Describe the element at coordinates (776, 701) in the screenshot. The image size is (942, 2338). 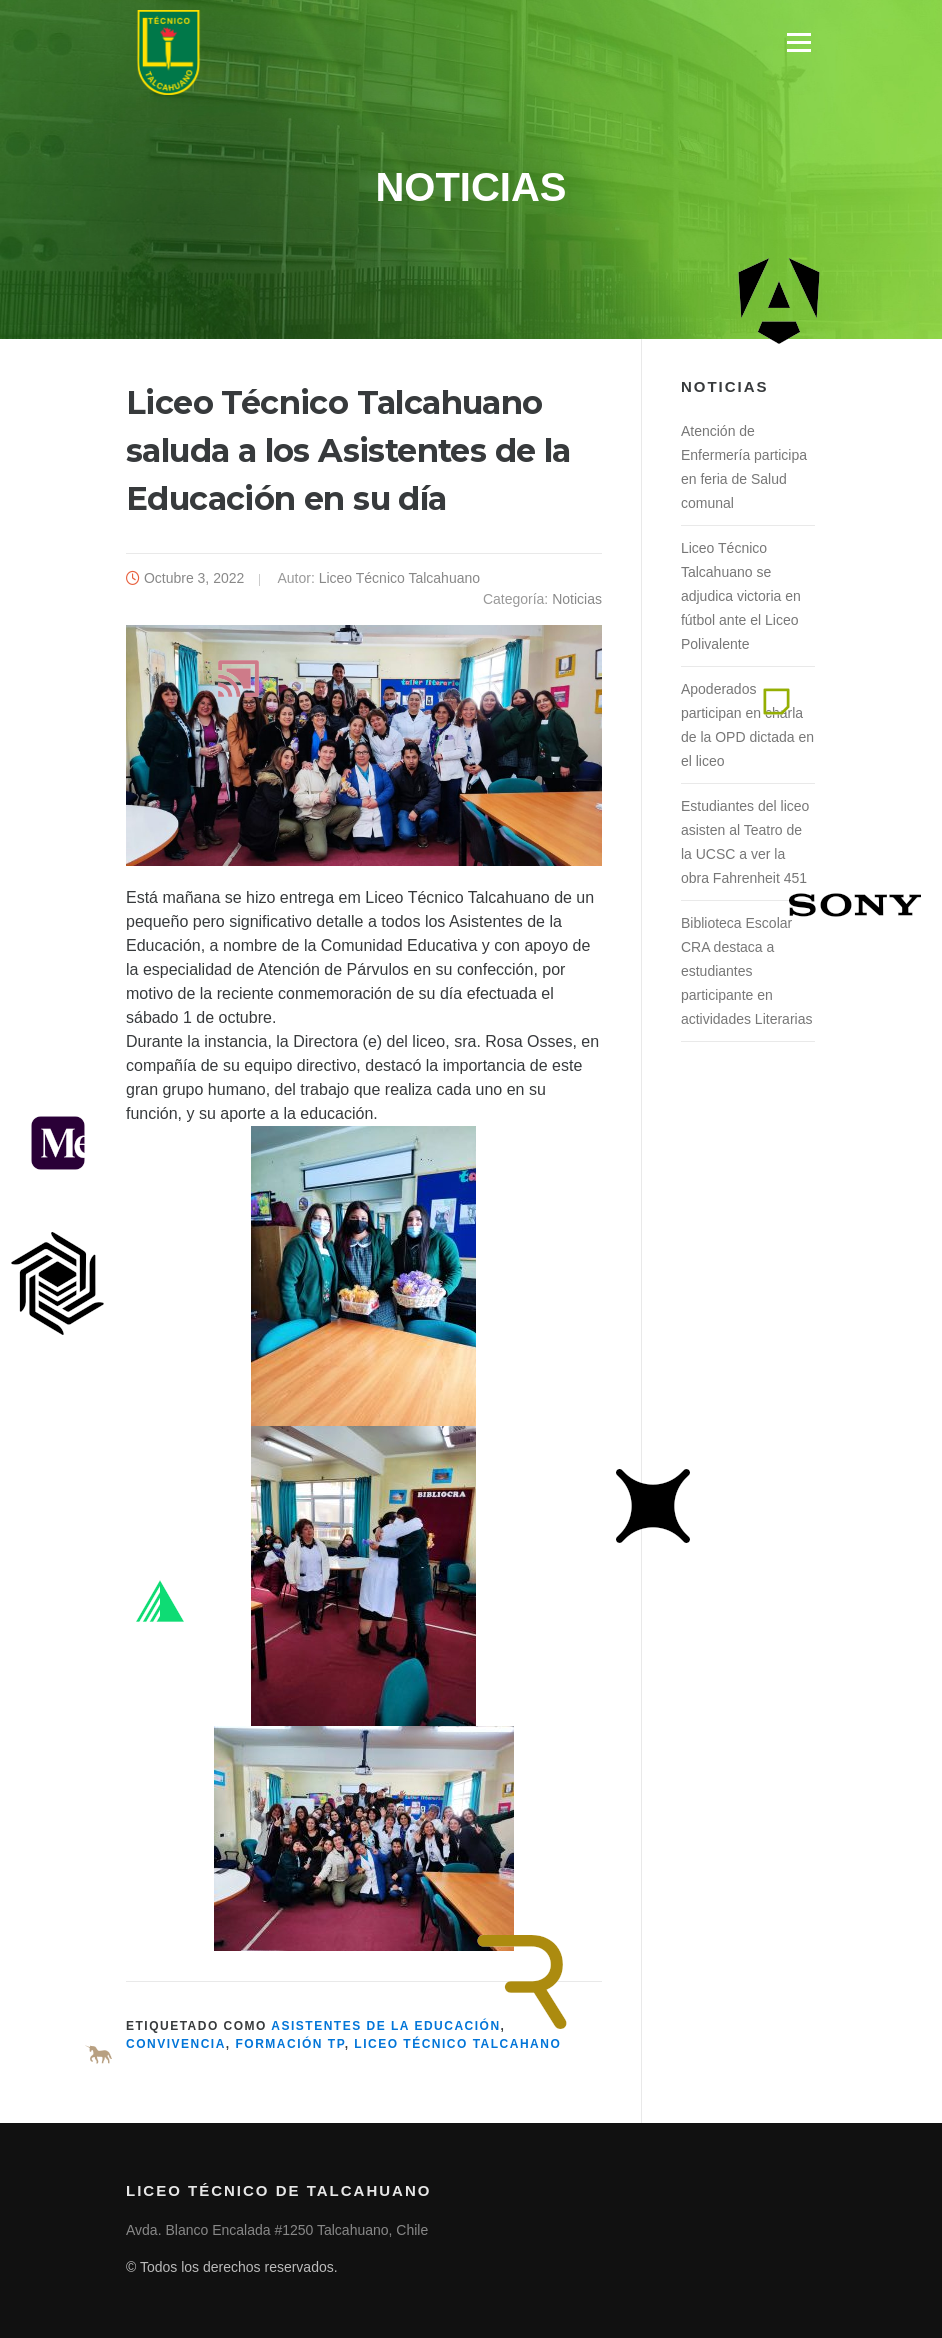
I see `create a new sticky note` at that location.